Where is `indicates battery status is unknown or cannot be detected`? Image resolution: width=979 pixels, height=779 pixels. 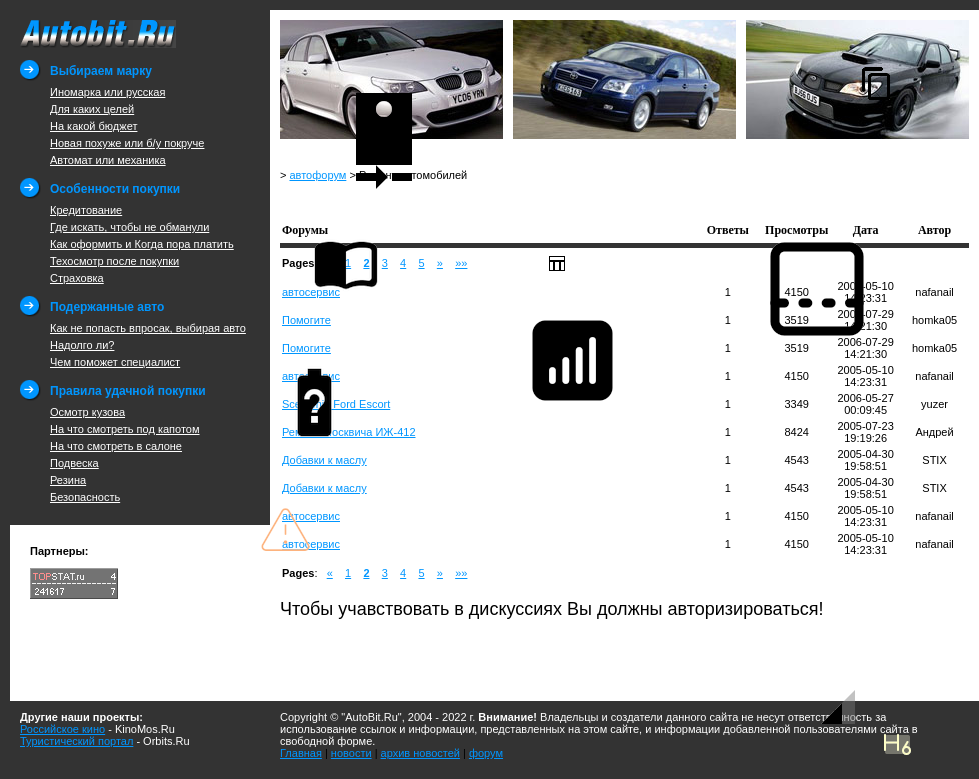
indicates battery status is unknown or cannot be detected is located at coordinates (314, 402).